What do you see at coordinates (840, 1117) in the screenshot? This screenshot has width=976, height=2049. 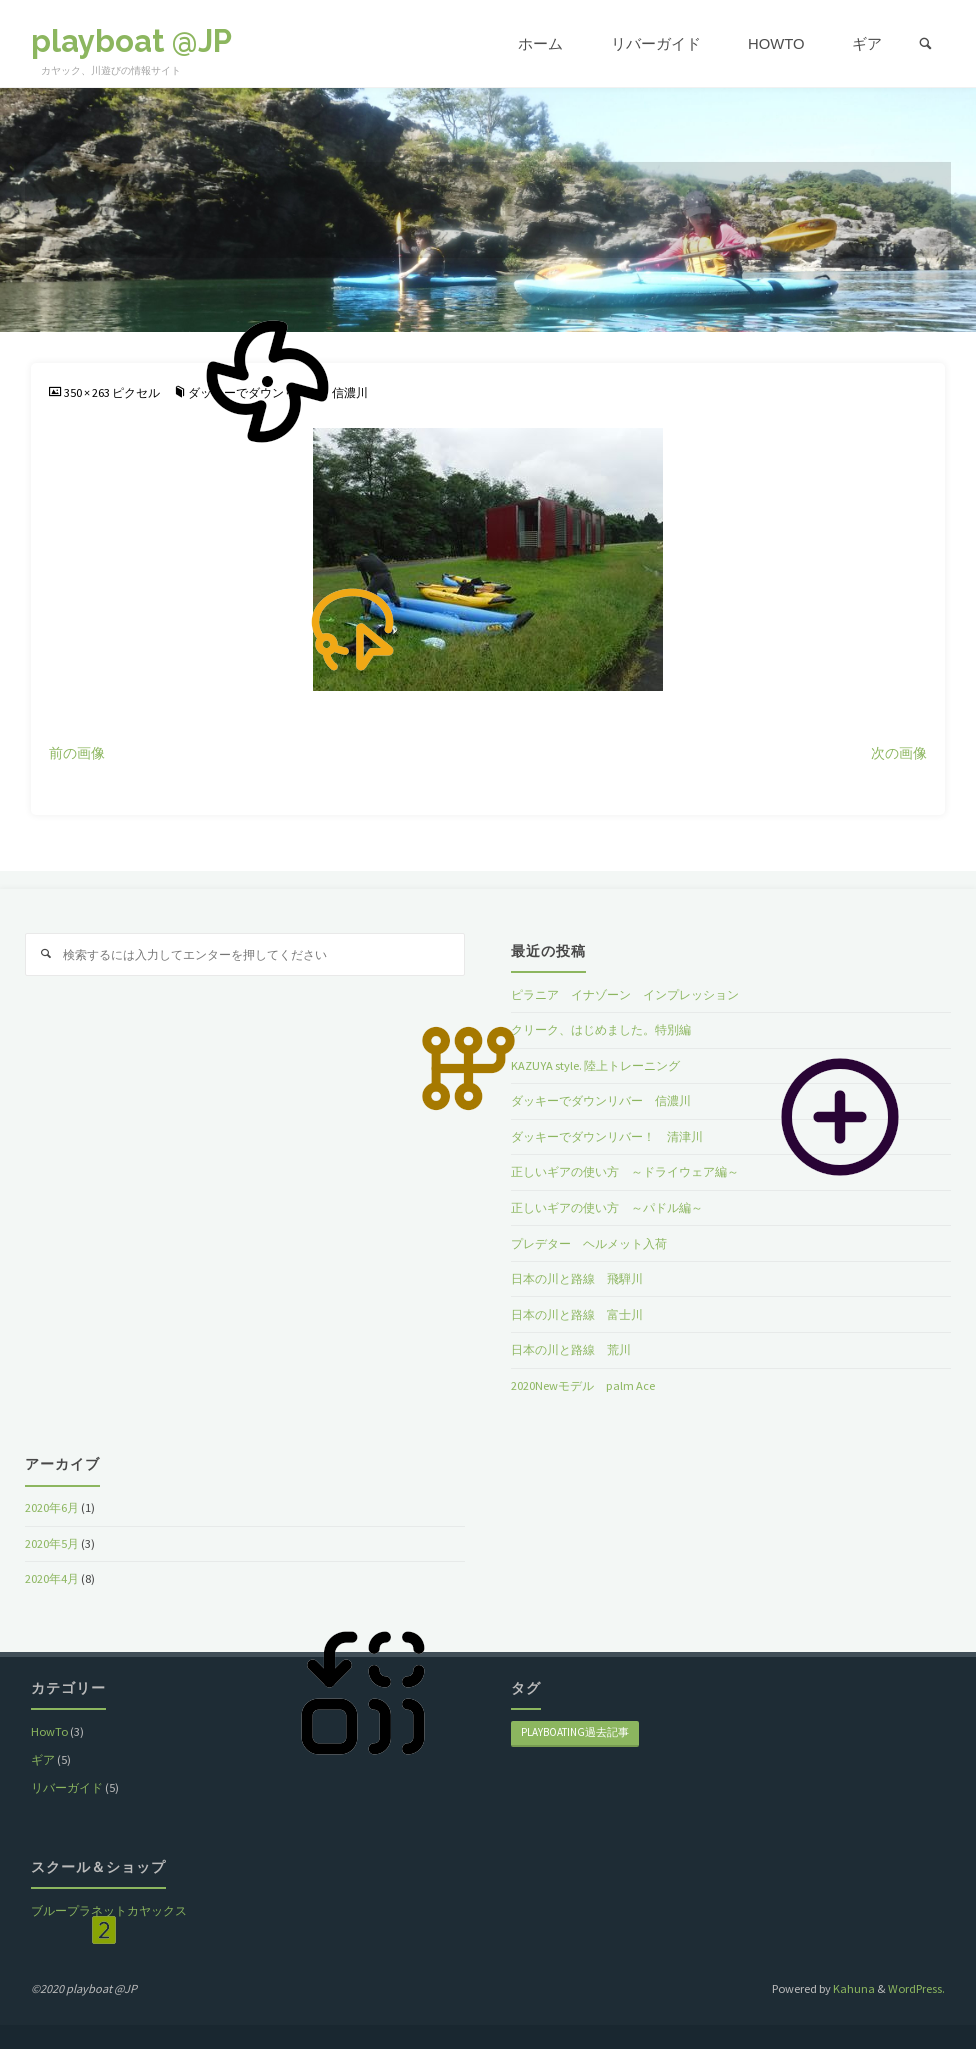 I see `add a new item` at bounding box center [840, 1117].